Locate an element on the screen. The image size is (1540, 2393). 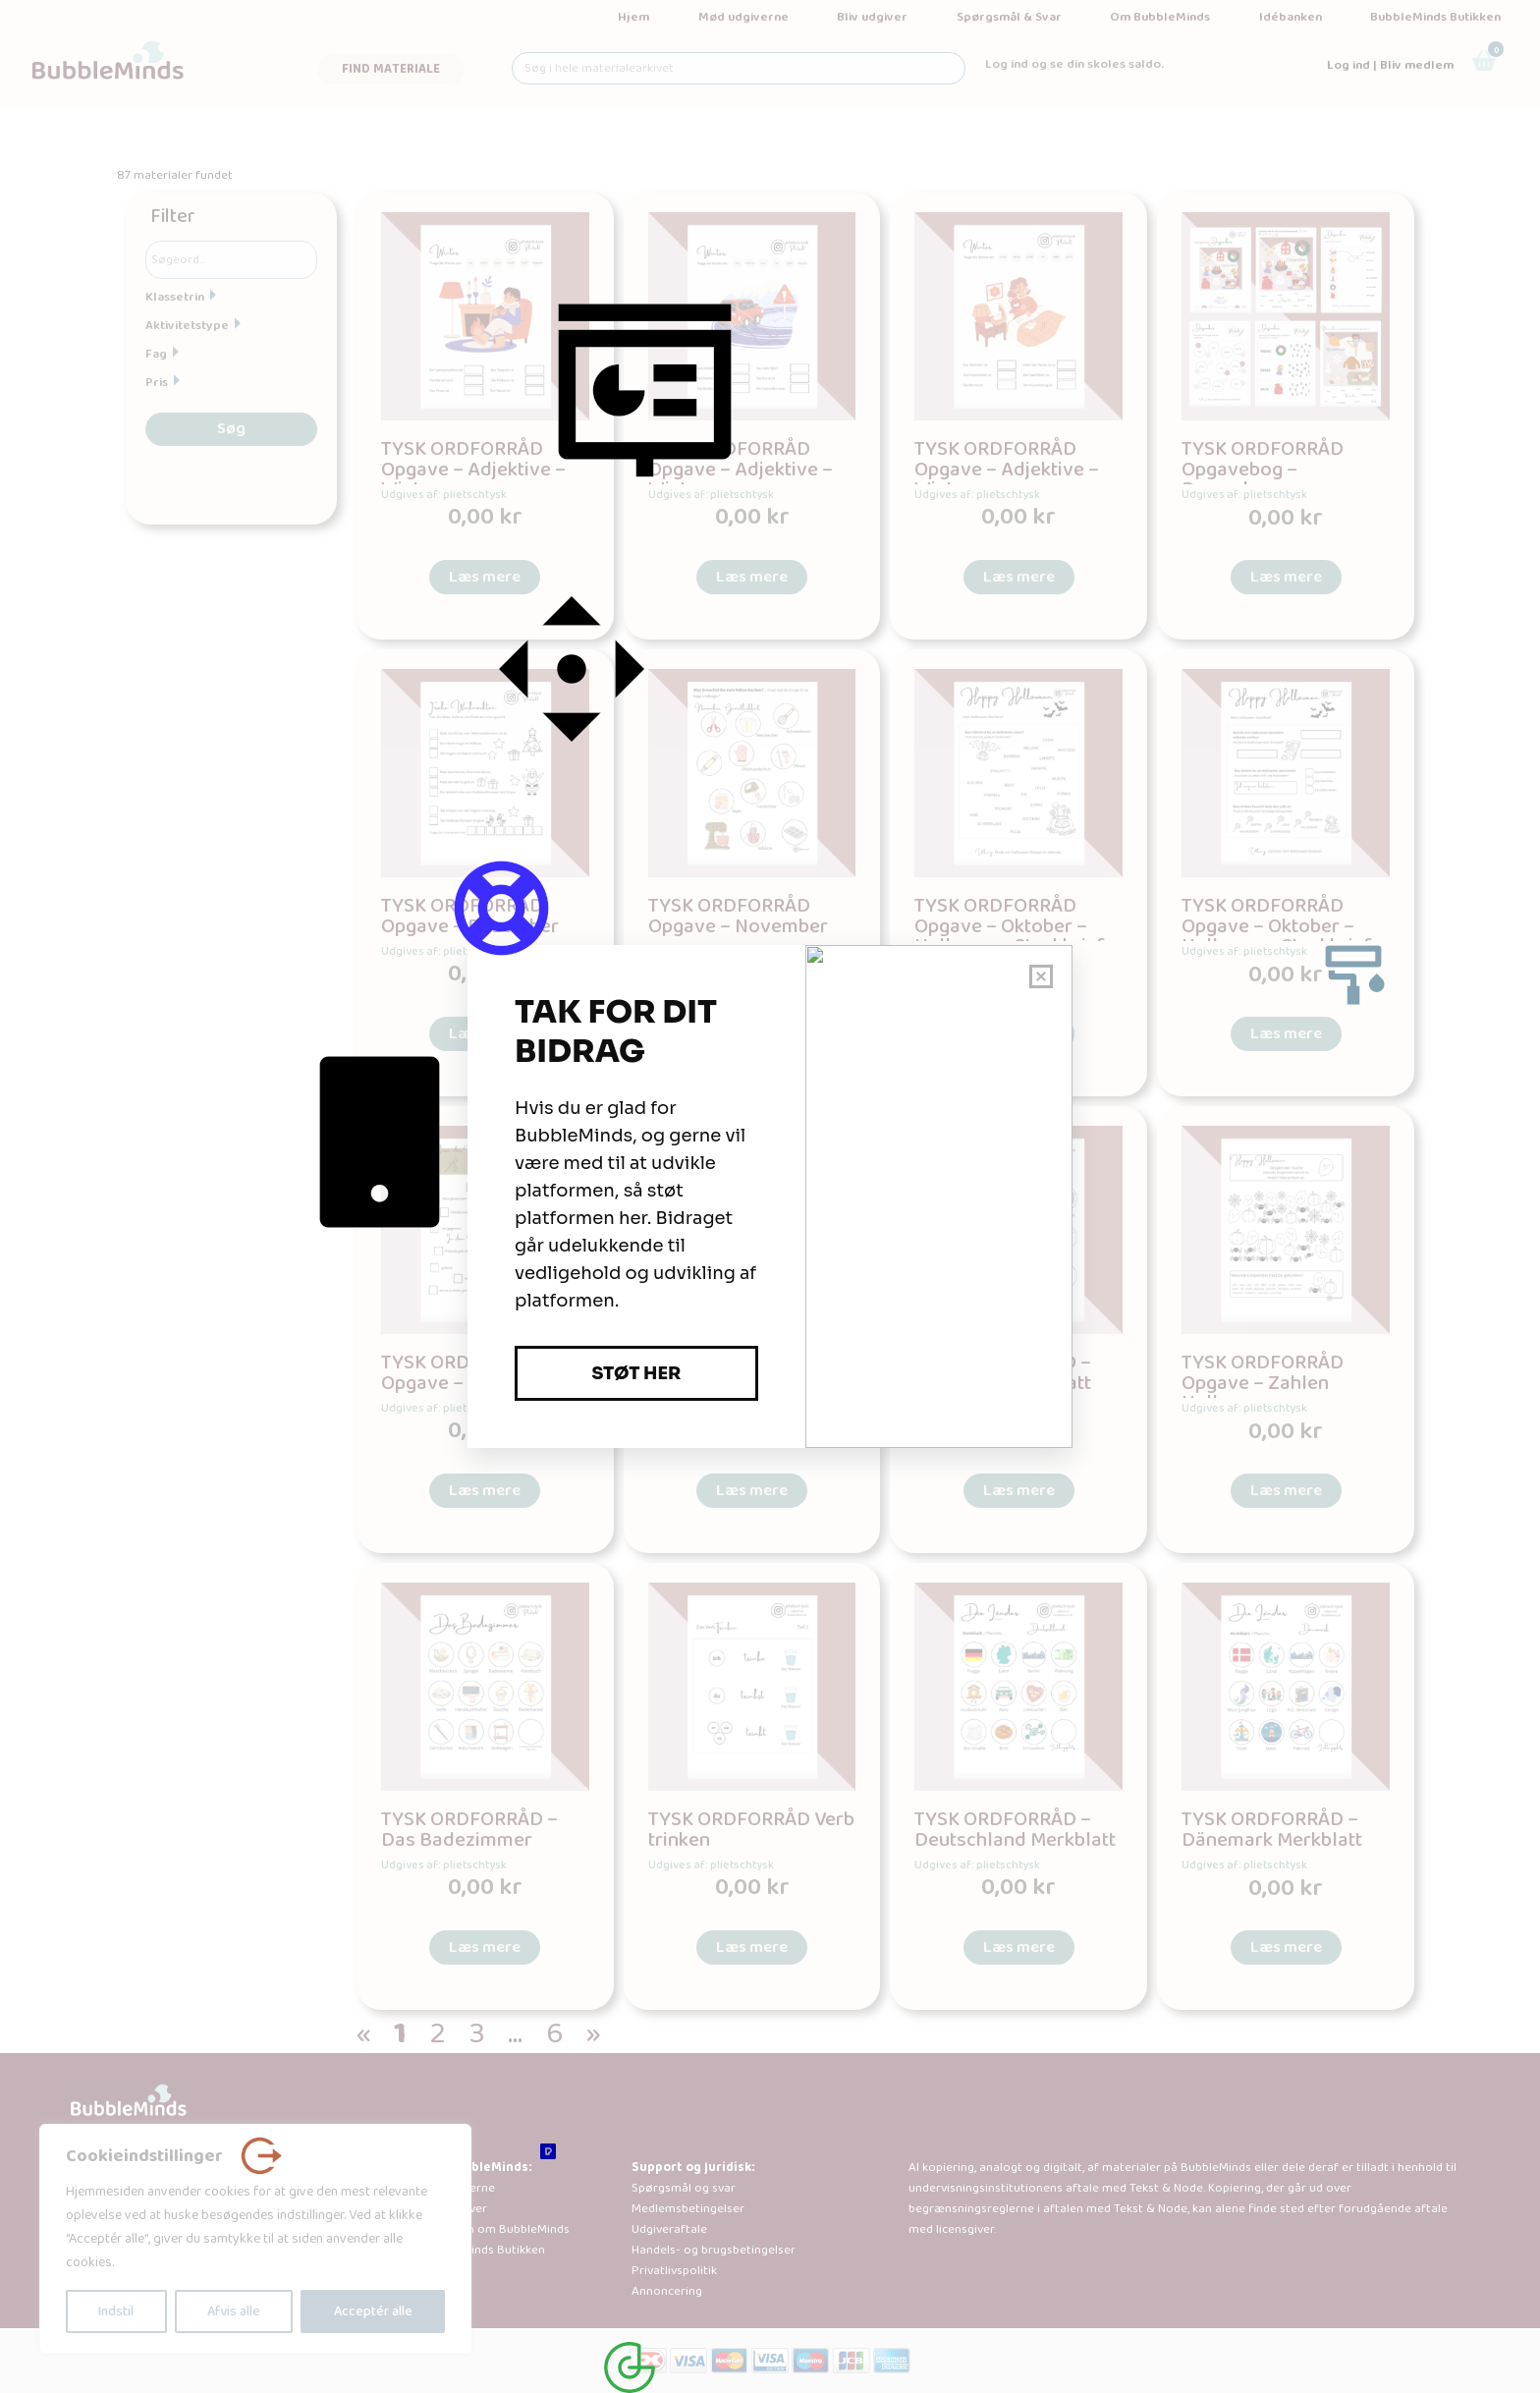
start a presentation slideshow is located at coordinates (644, 381).